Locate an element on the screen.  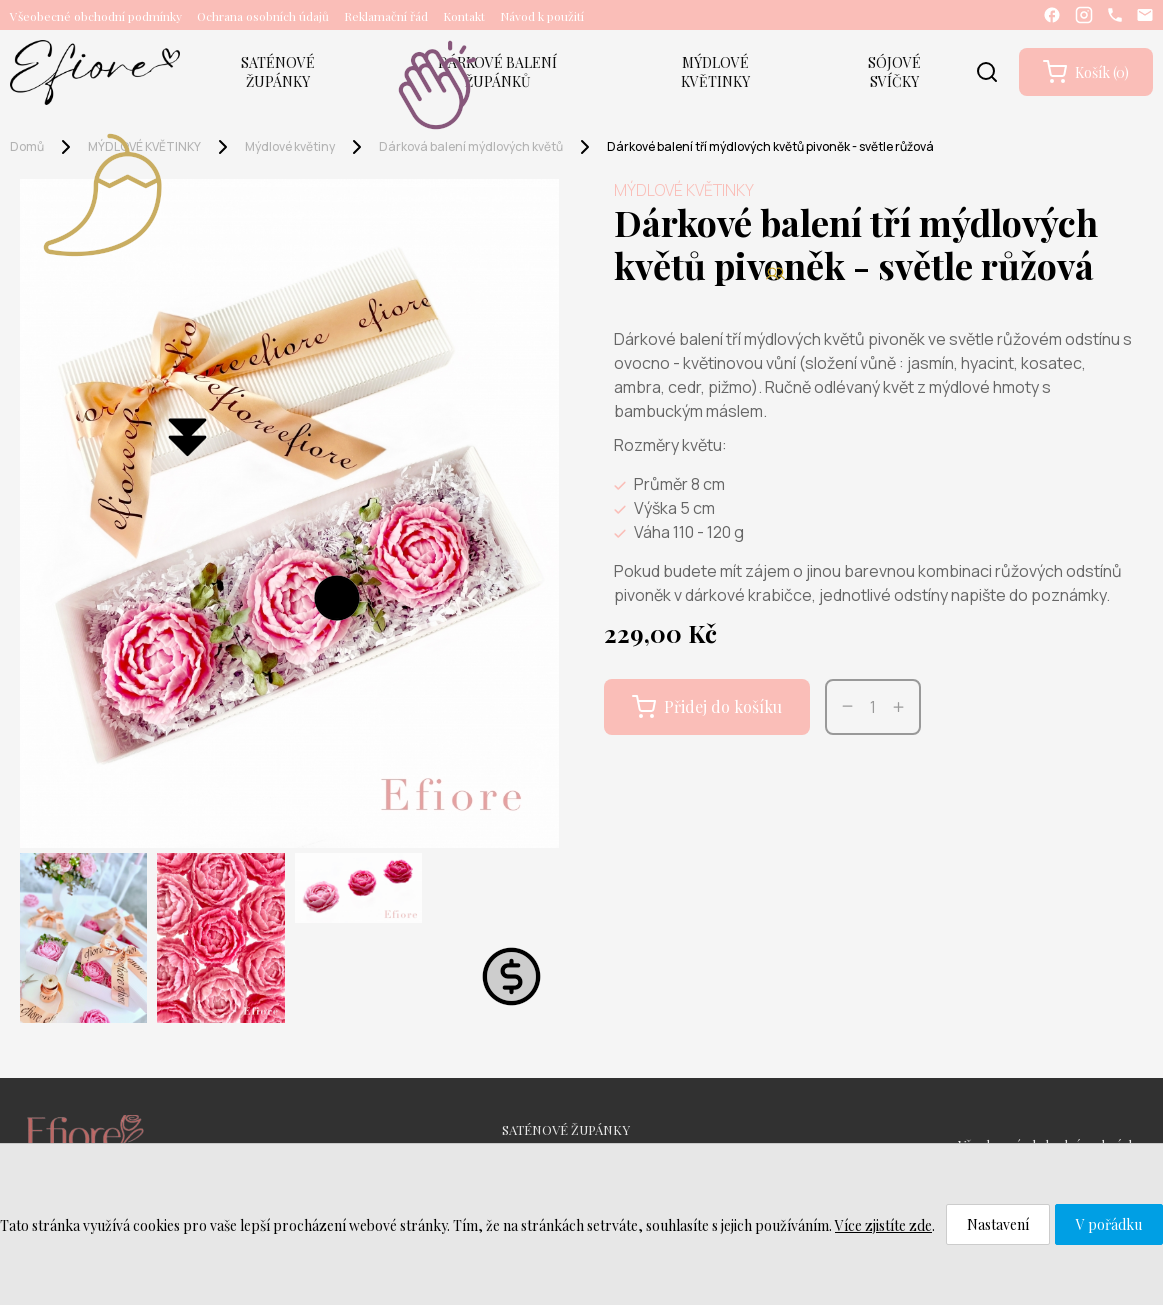
indicates spicy or hot food option is located at coordinates (109, 199).